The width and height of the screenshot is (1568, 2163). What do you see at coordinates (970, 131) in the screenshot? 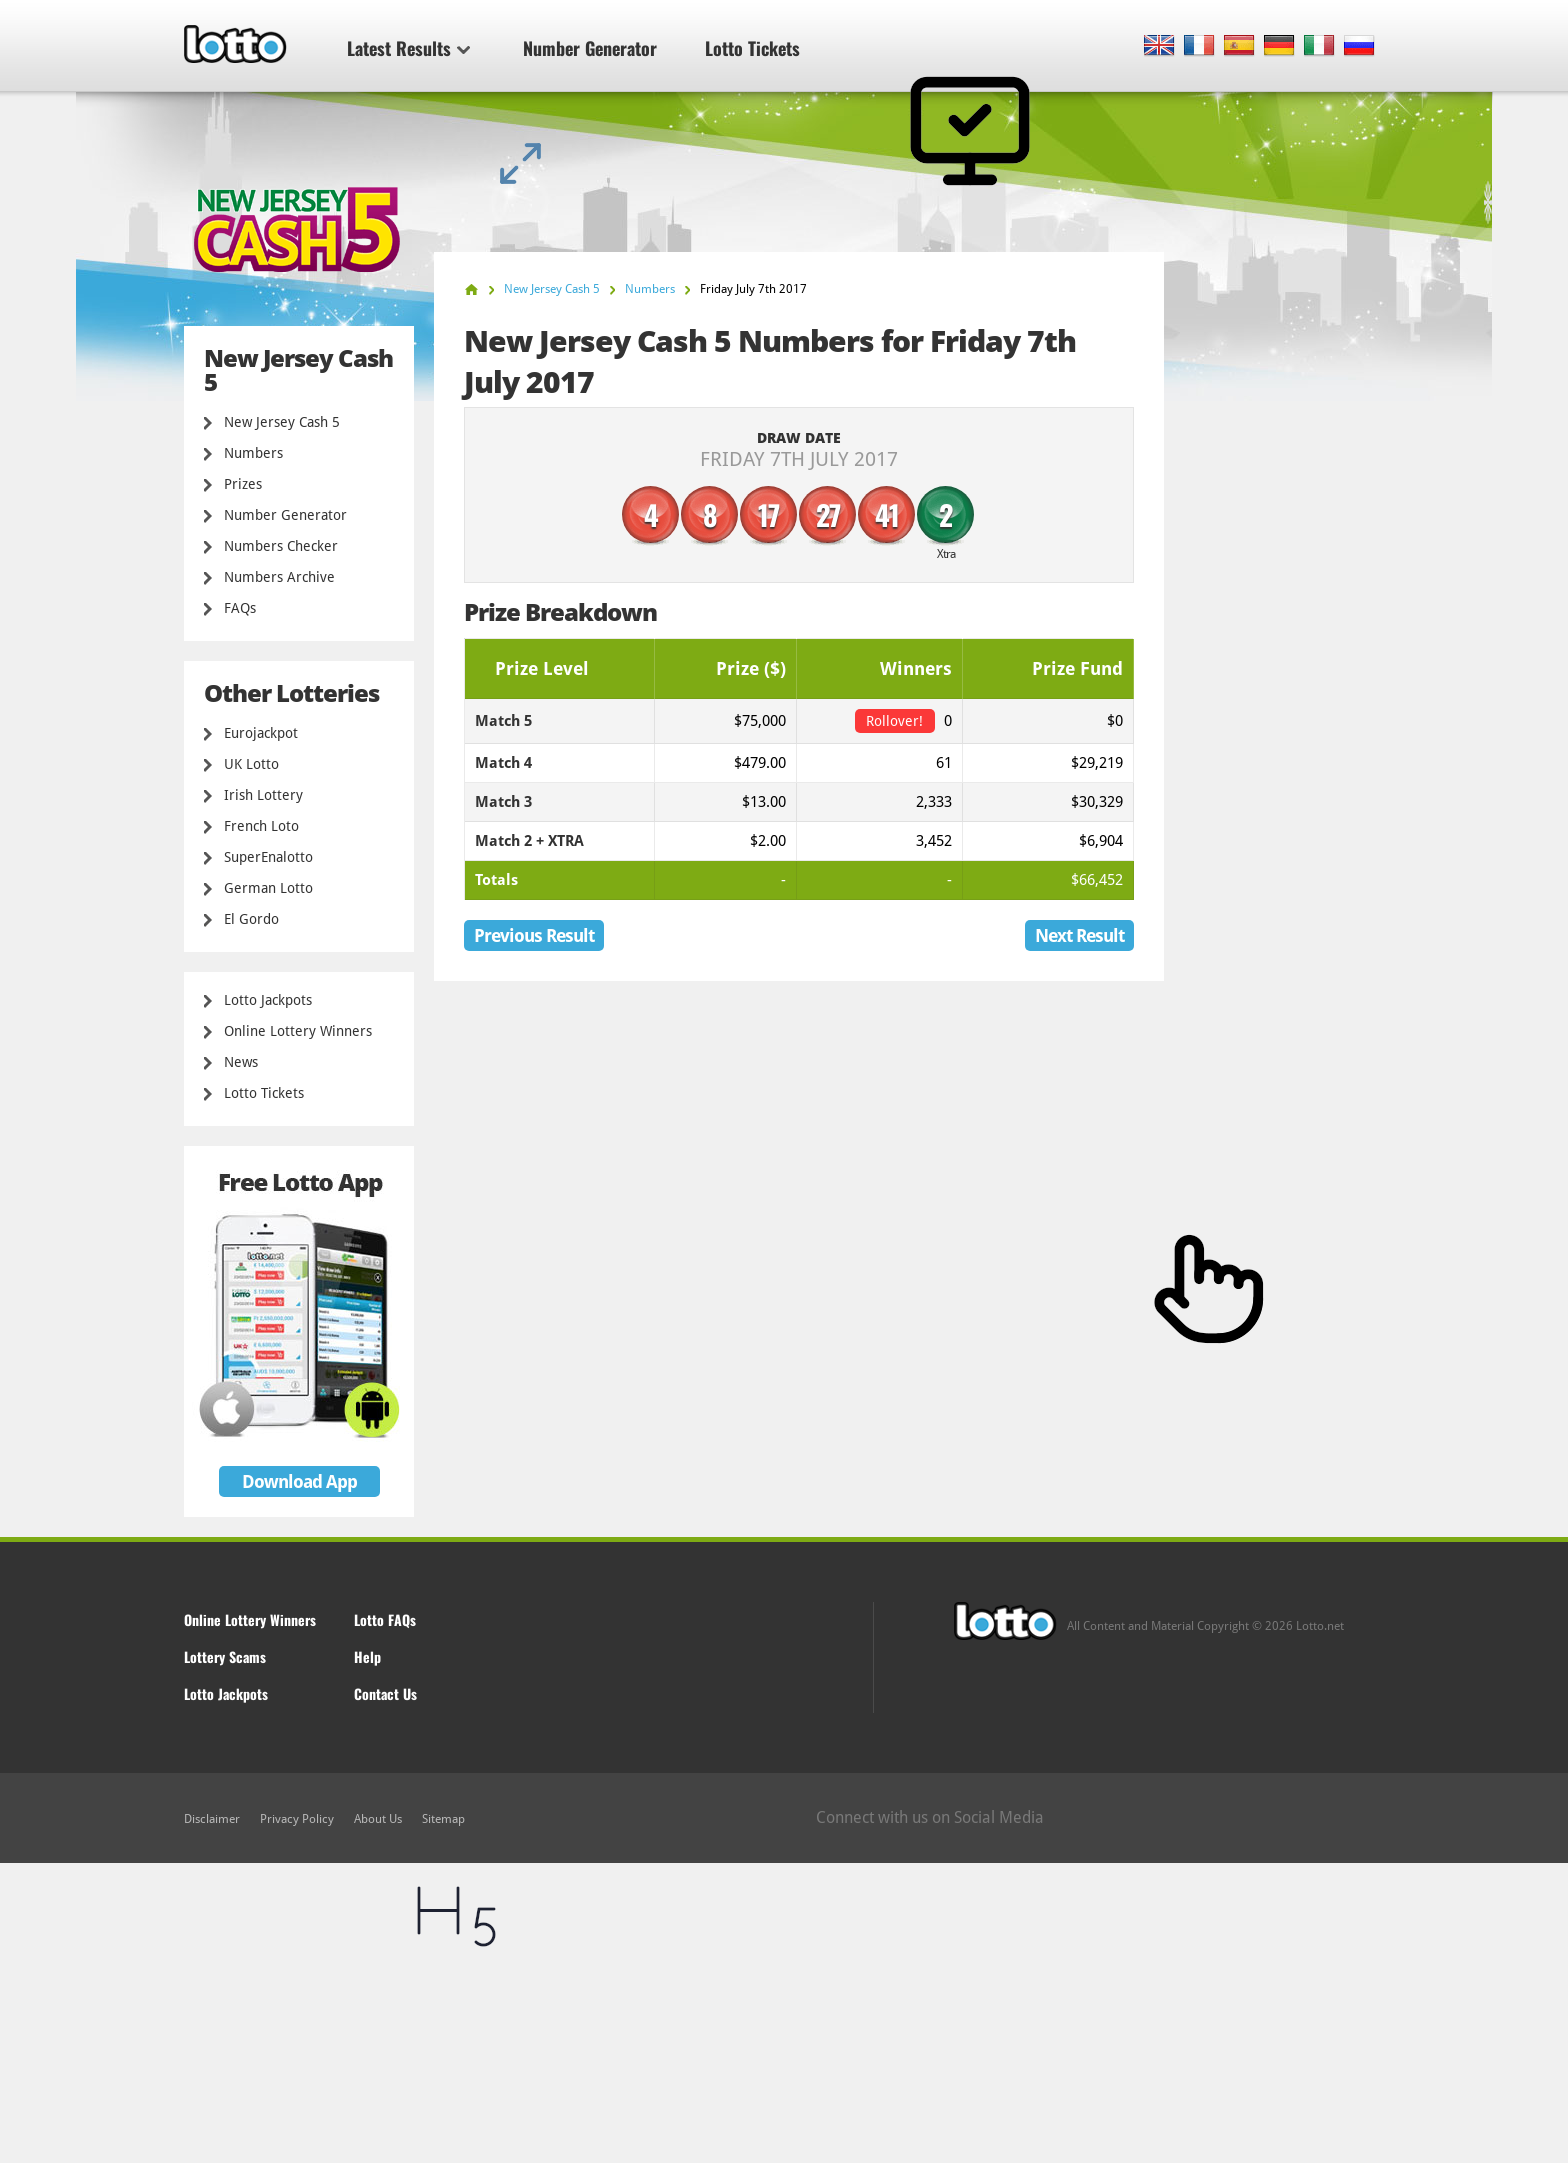
I see `system check passed or monitor verified` at bounding box center [970, 131].